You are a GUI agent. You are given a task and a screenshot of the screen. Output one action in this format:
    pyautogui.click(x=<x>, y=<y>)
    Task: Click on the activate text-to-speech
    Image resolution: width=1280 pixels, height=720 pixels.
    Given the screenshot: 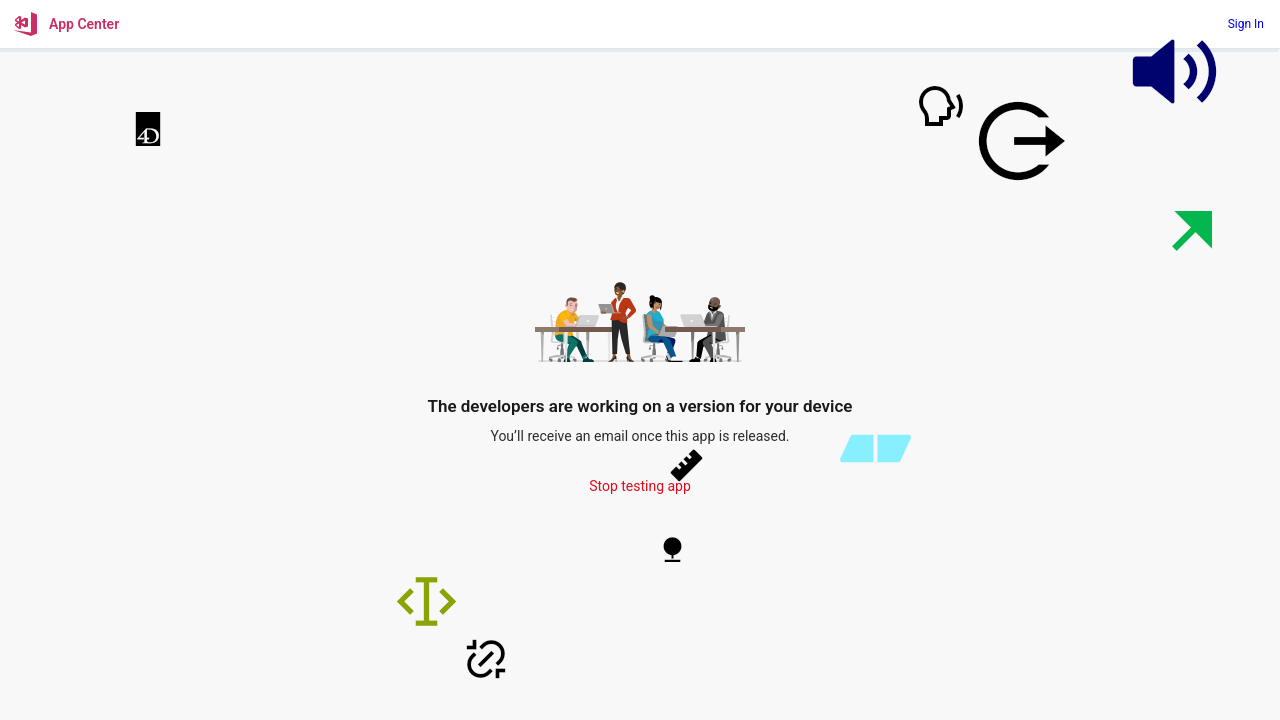 What is the action you would take?
    pyautogui.click(x=941, y=106)
    